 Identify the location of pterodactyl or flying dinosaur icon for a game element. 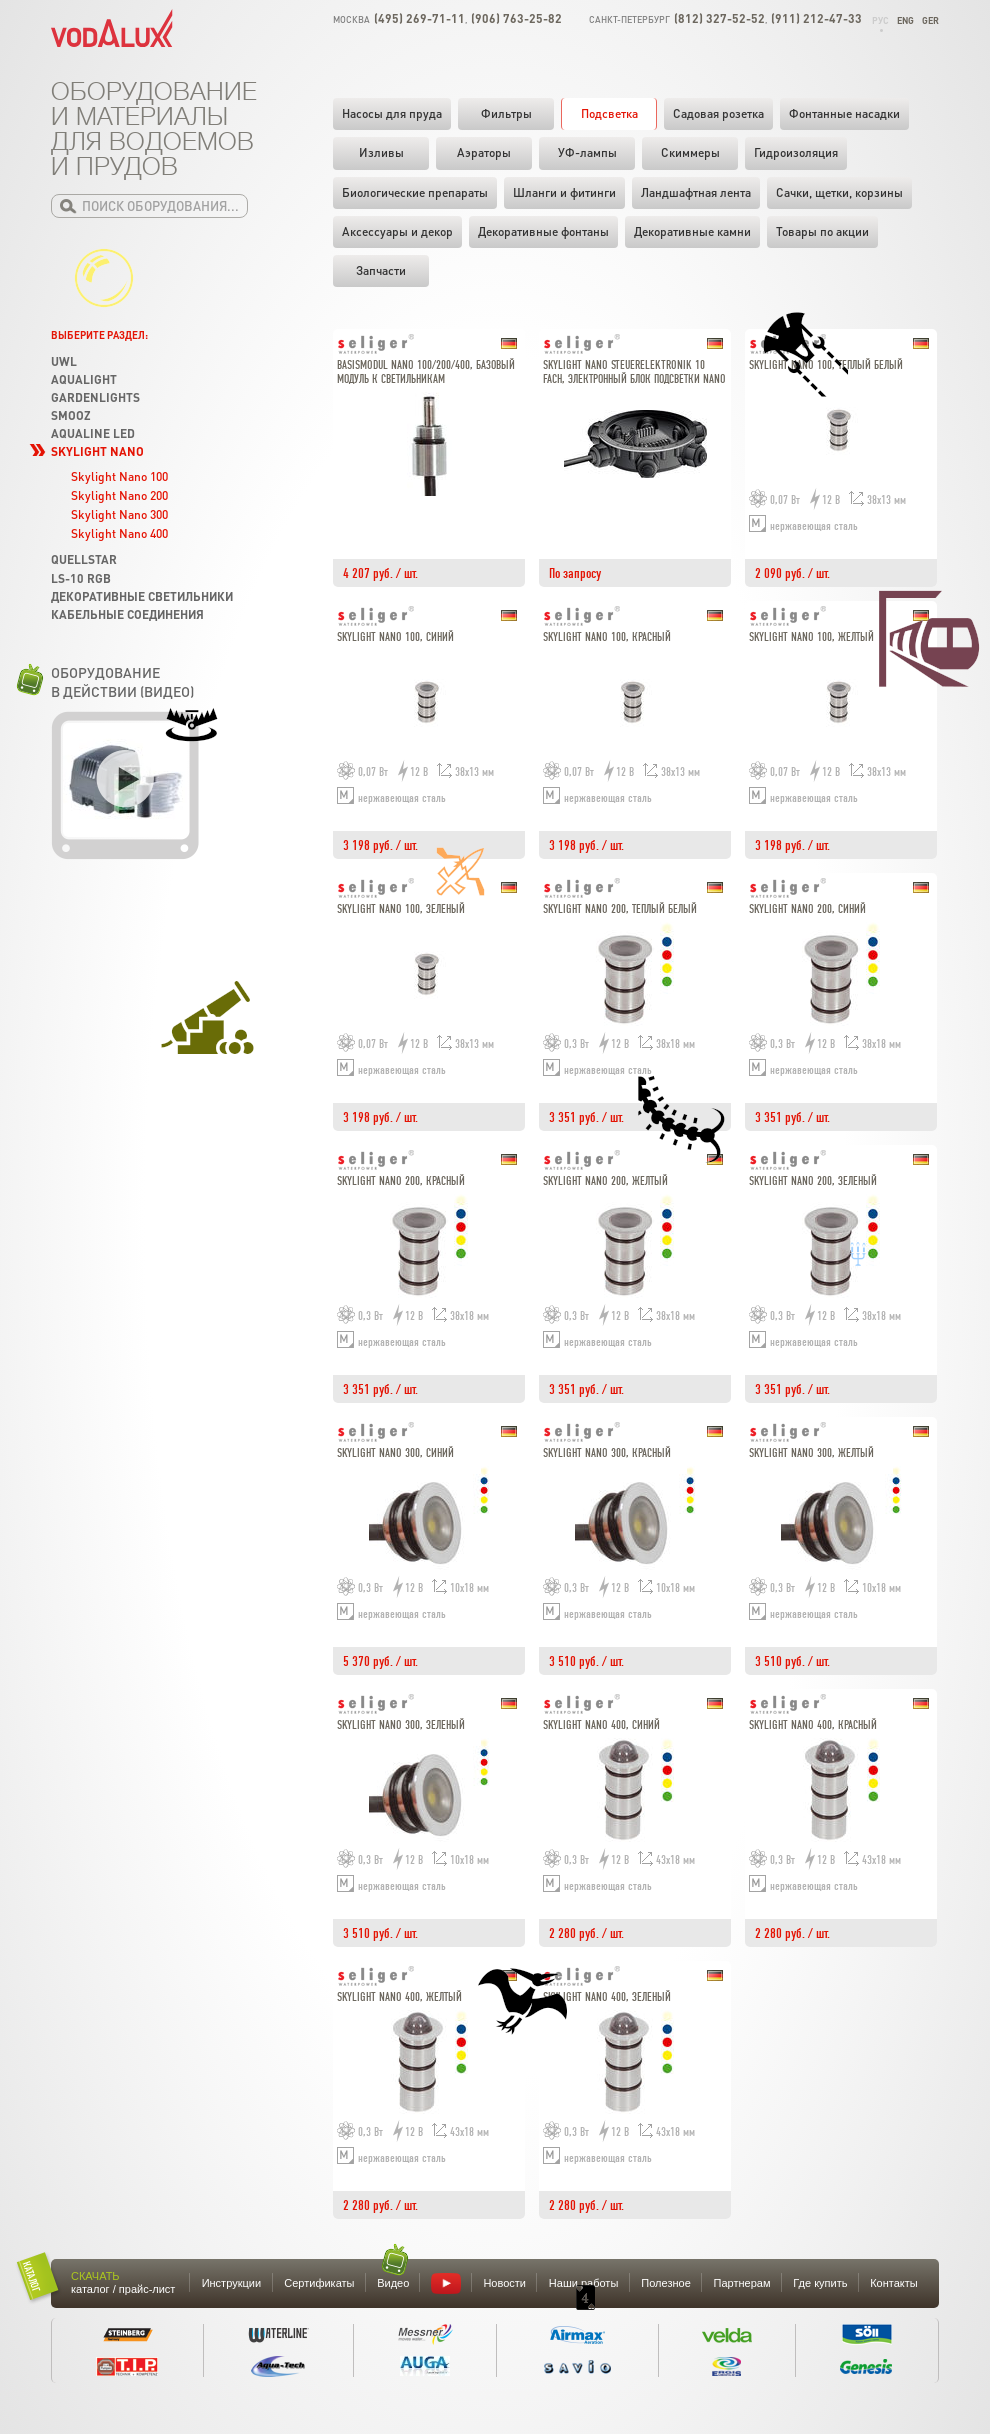
(522, 2001).